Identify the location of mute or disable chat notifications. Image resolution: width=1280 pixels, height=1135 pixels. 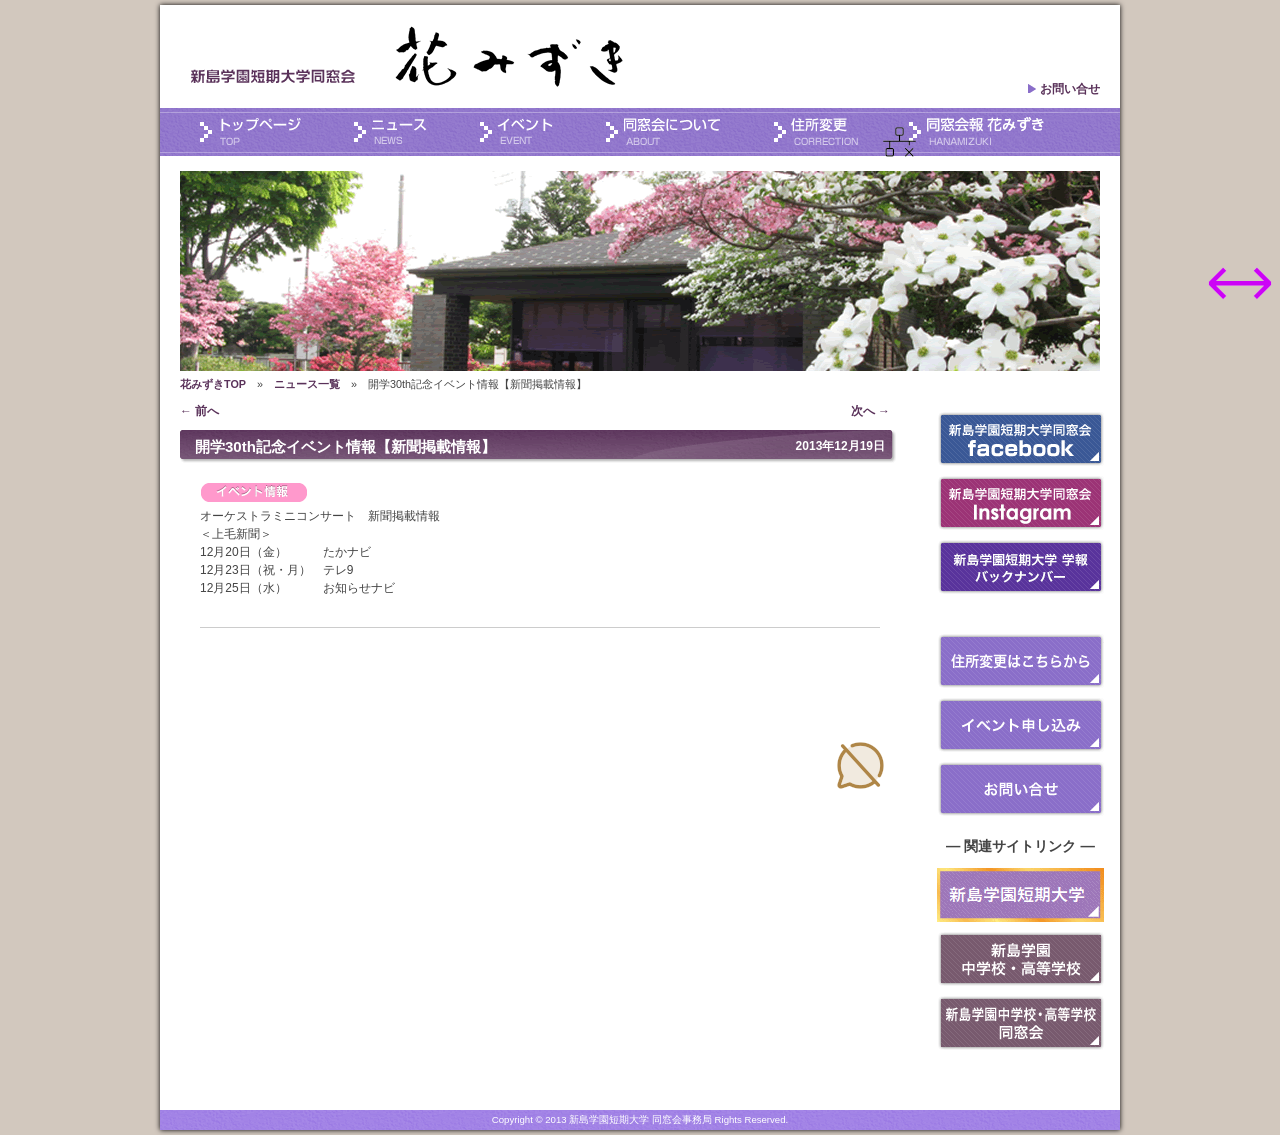
(860, 765).